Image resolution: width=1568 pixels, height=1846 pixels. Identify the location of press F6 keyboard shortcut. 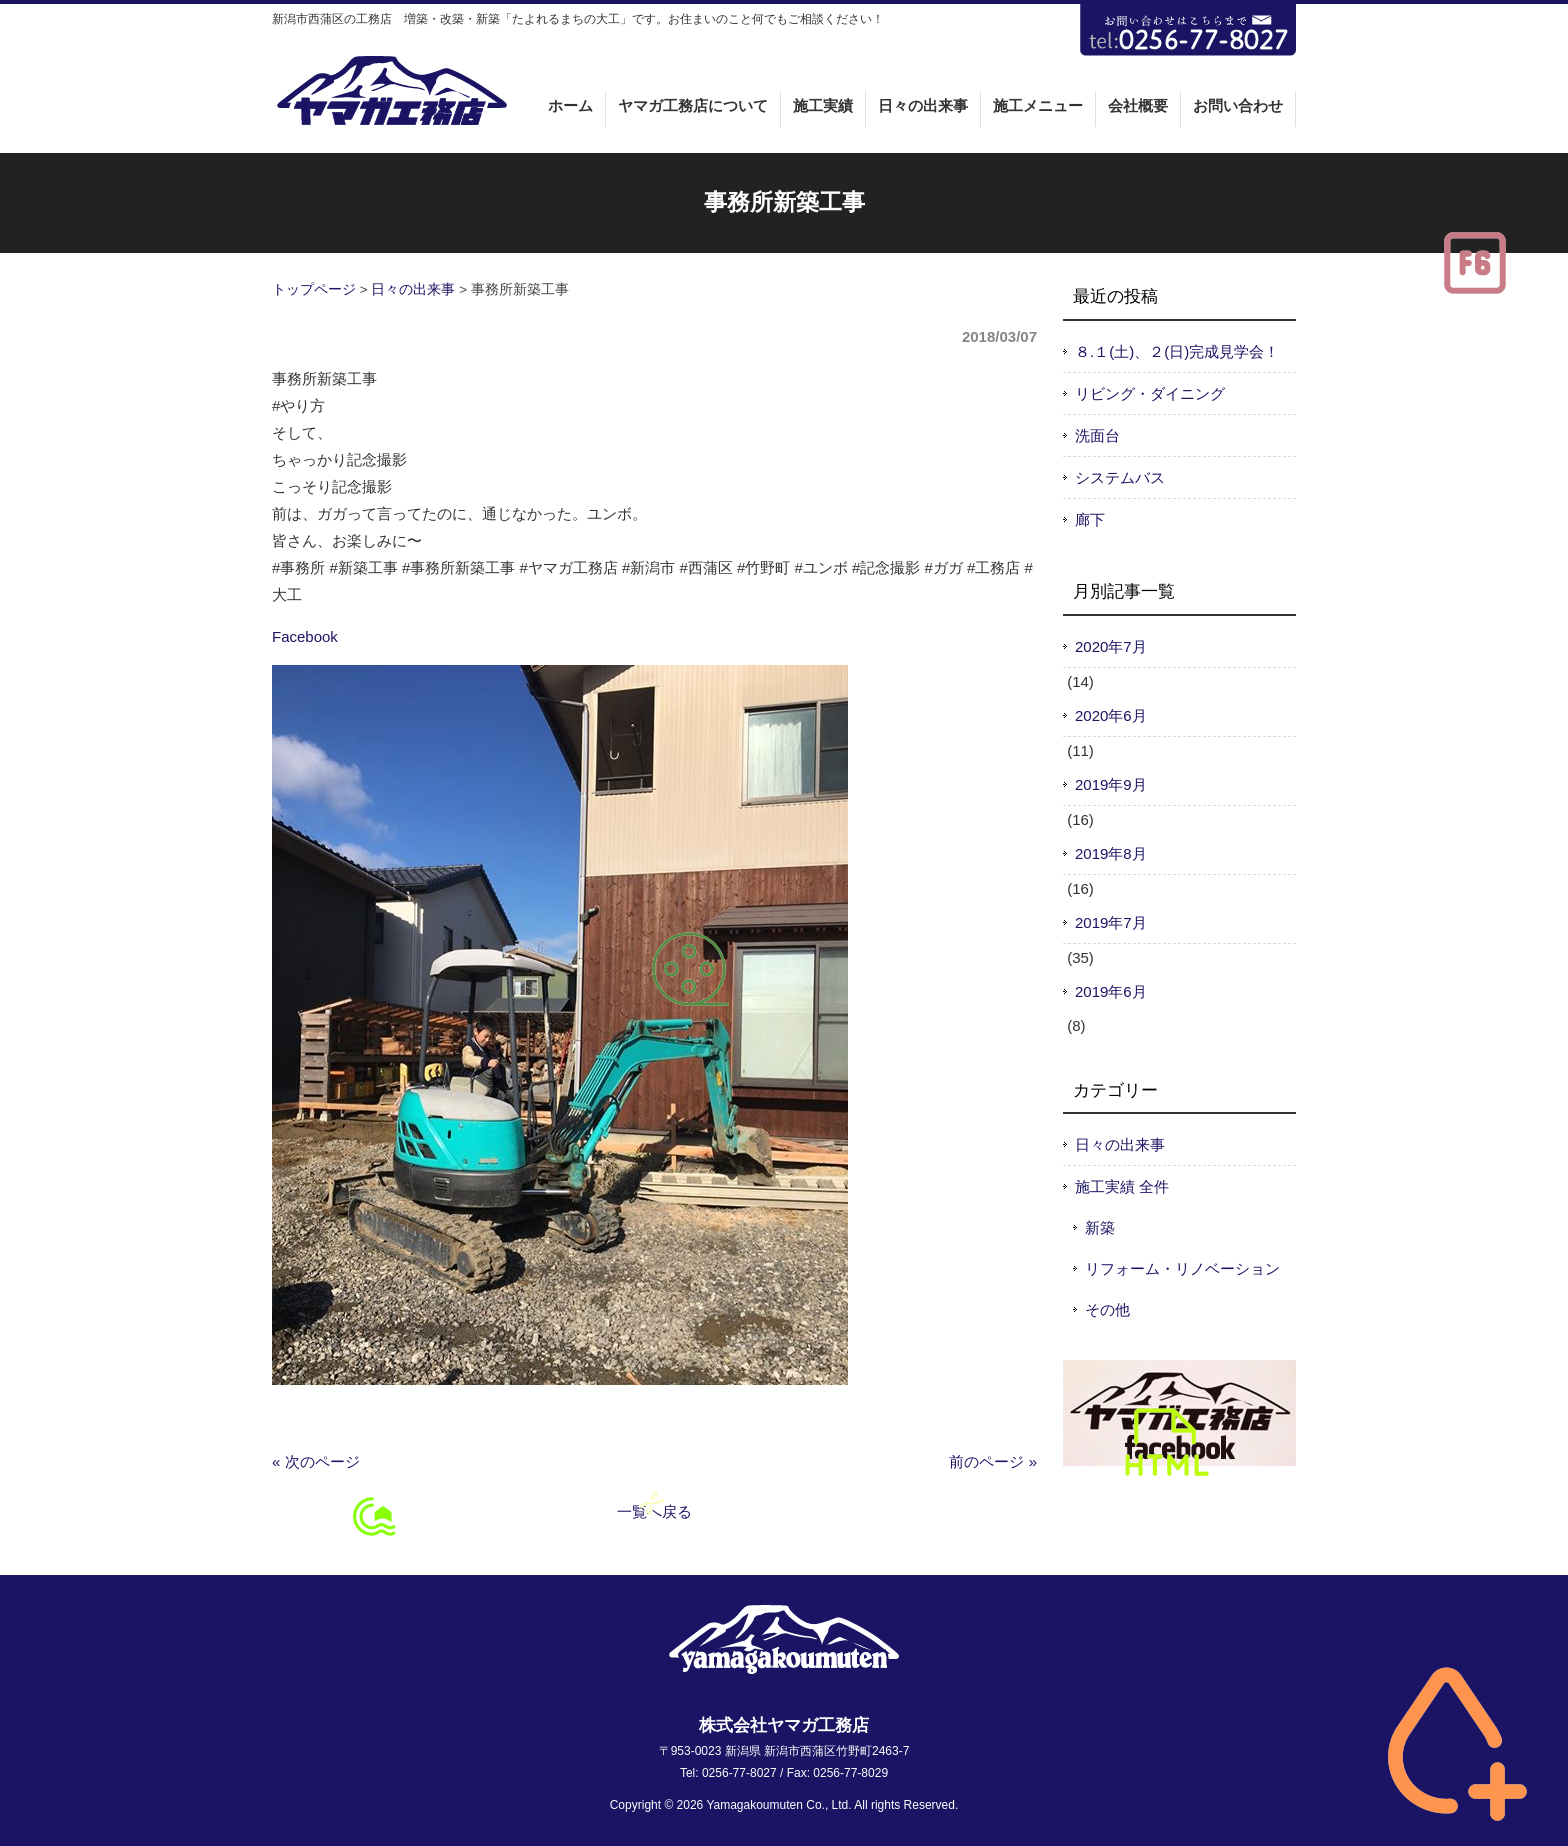
(1475, 263).